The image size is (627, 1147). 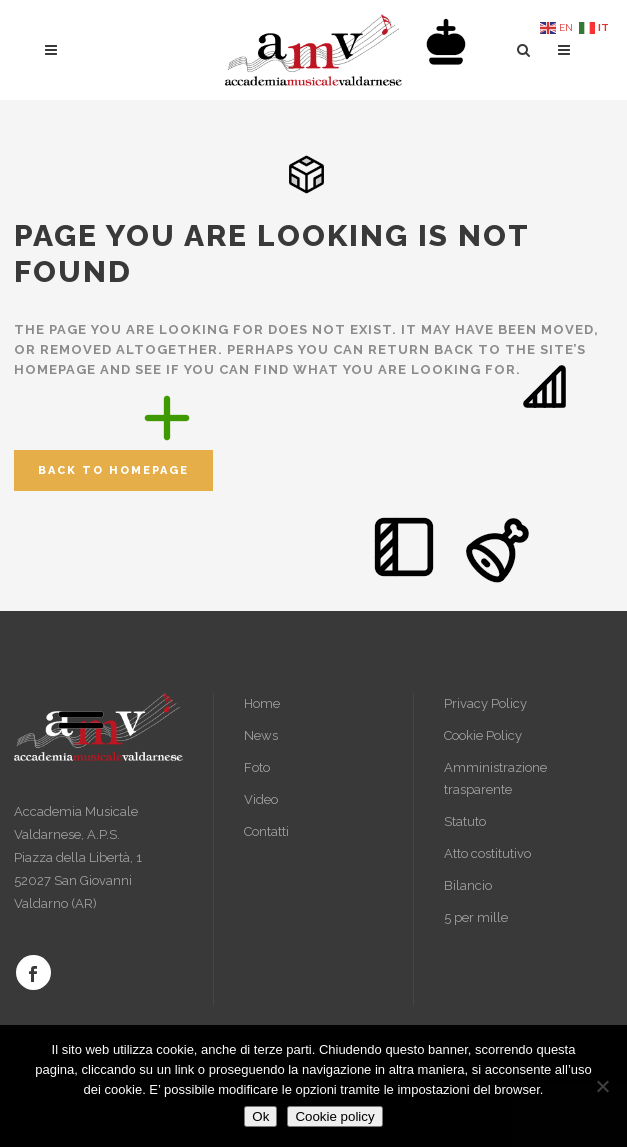 I want to click on chess king piece indicator, so click(x=446, y=43).